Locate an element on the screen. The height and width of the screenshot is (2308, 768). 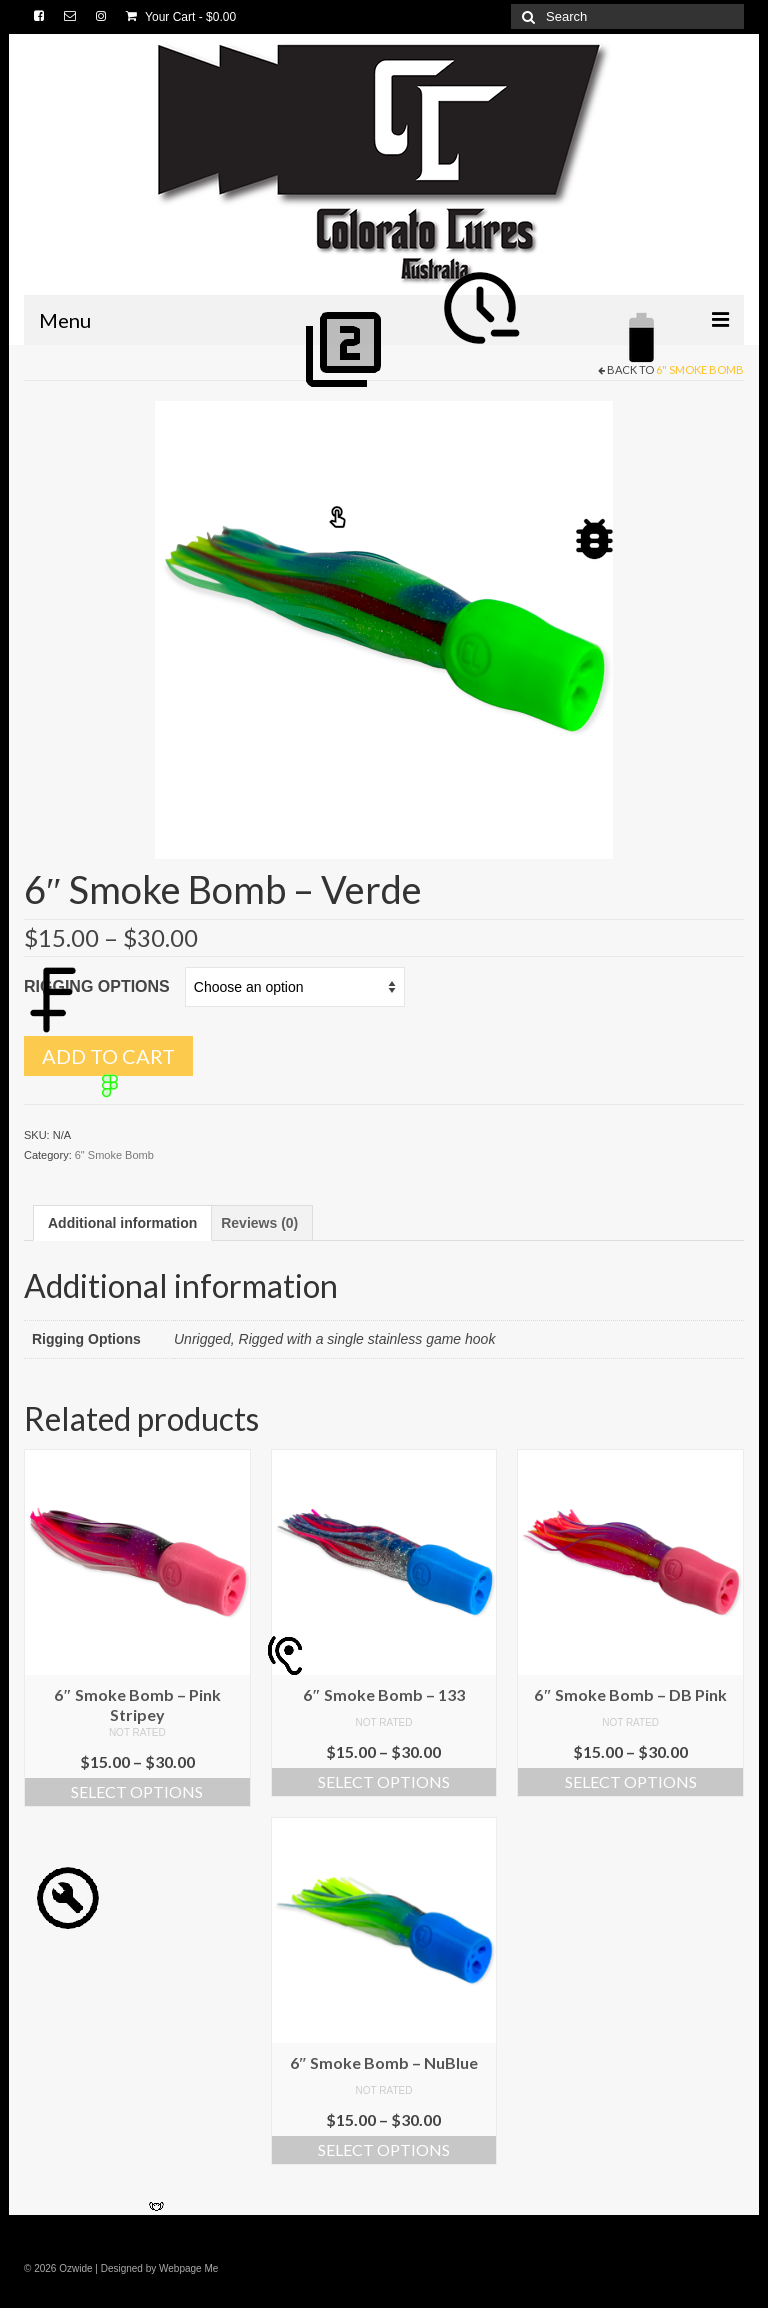
report a bug or issue is located at coordinates (594, 538).